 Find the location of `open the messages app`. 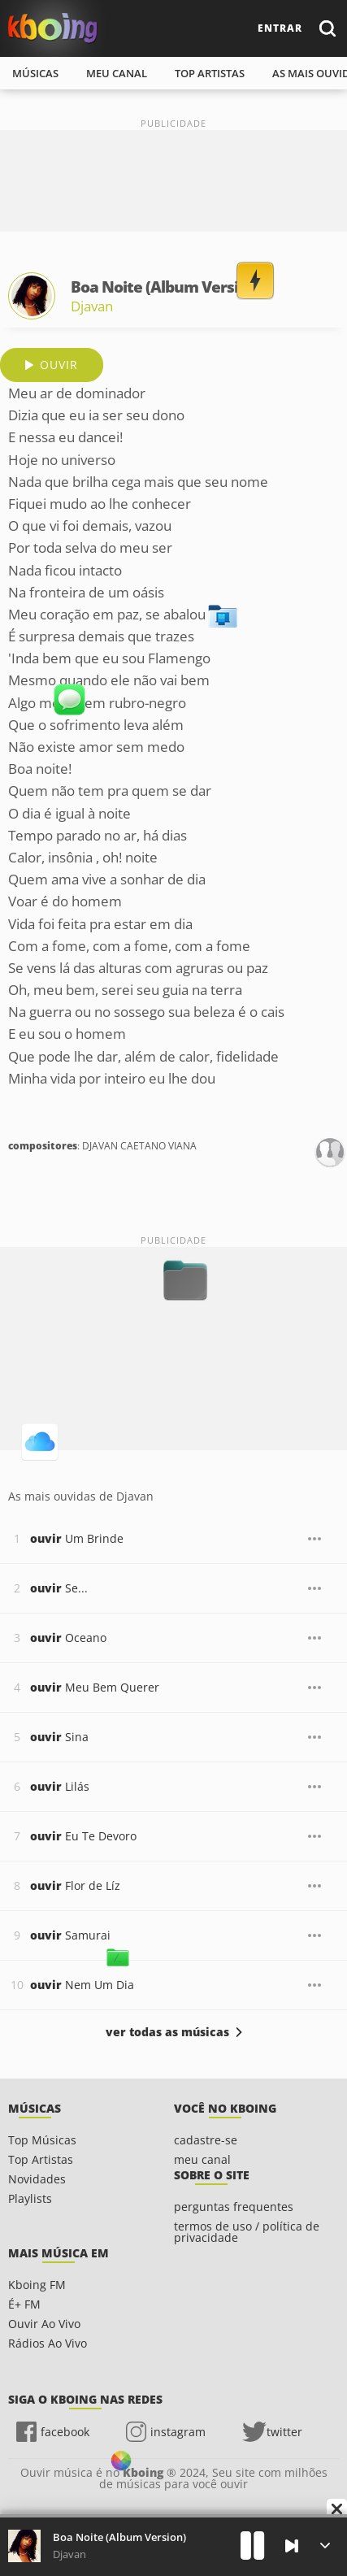

open the messages app is located at coordinates (69, 699).